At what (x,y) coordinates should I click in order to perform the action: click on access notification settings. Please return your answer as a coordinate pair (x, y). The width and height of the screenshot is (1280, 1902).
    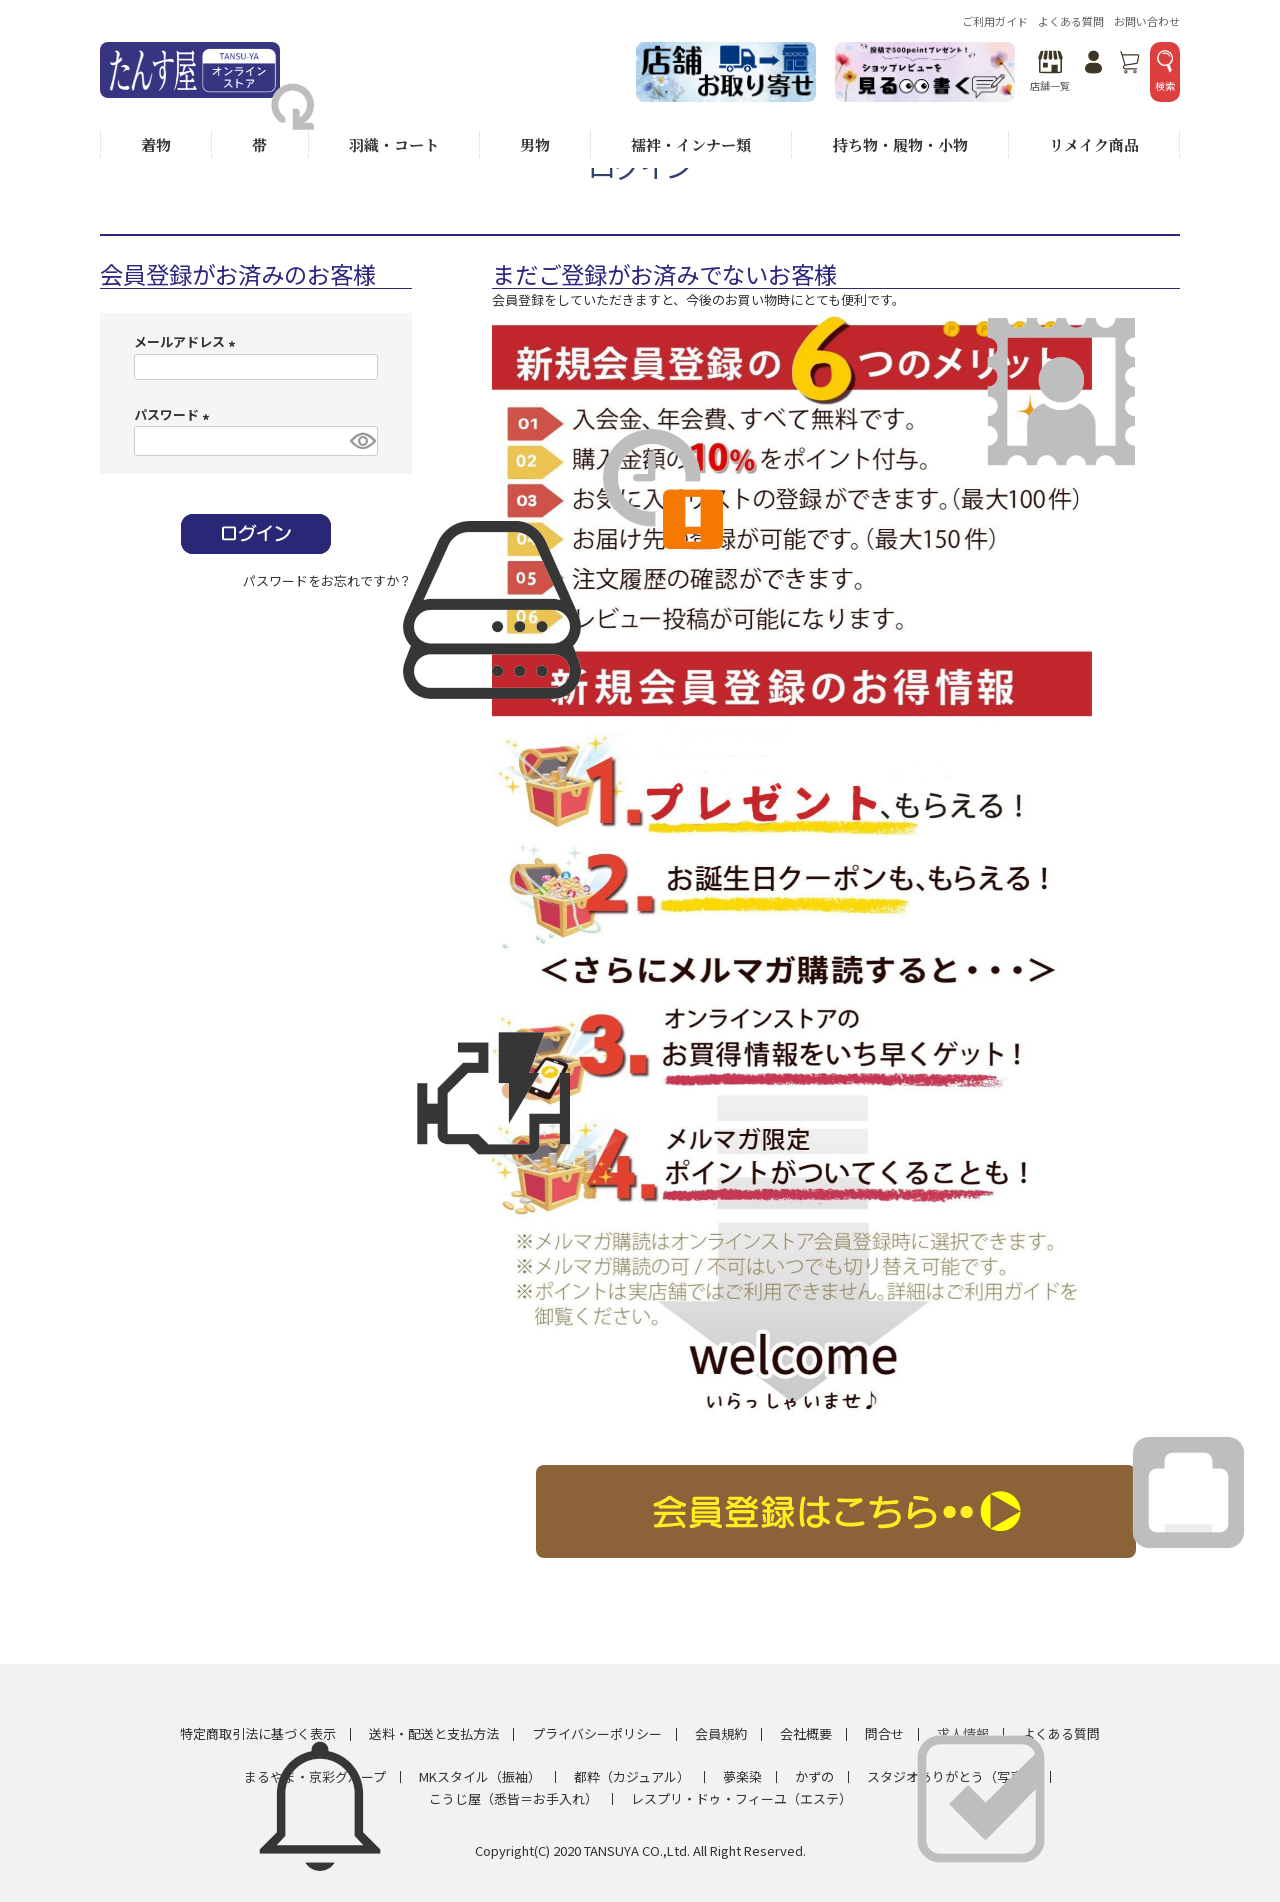
    Looking at the image, I should click on (320, 1802).